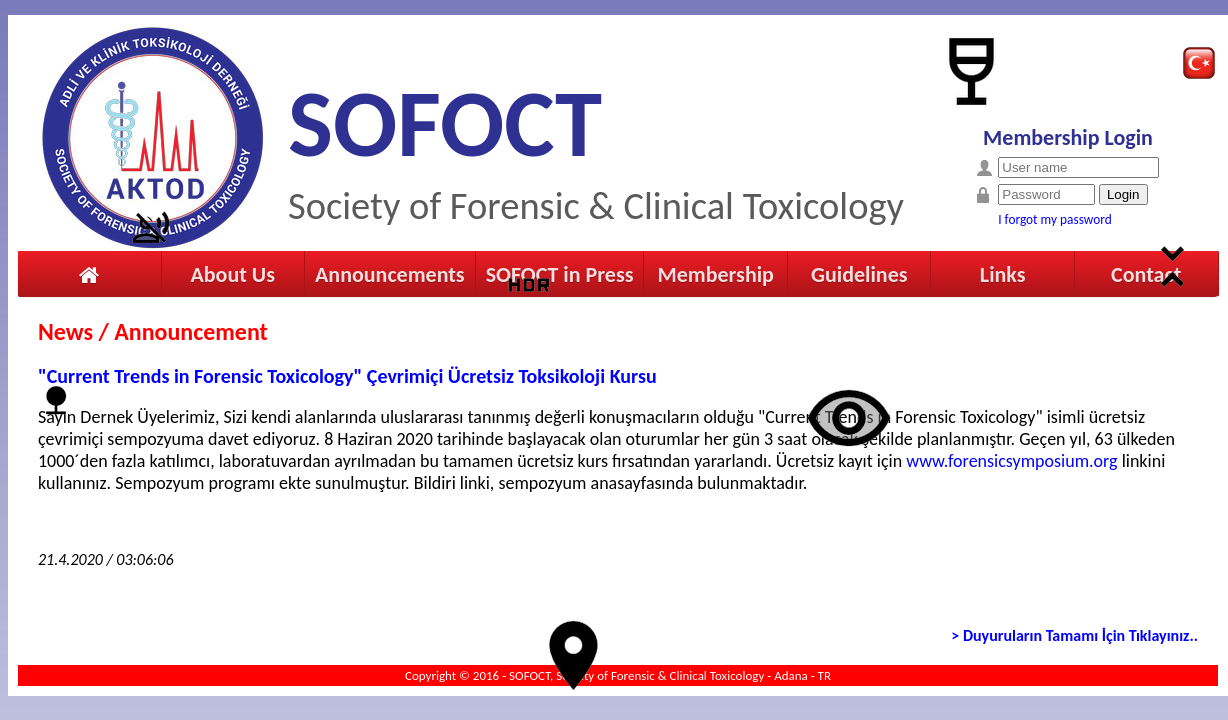  What do you see at coordinates (573, 655) in the screenshot?
I see `view current location on map` at bounding box center [573, 655].